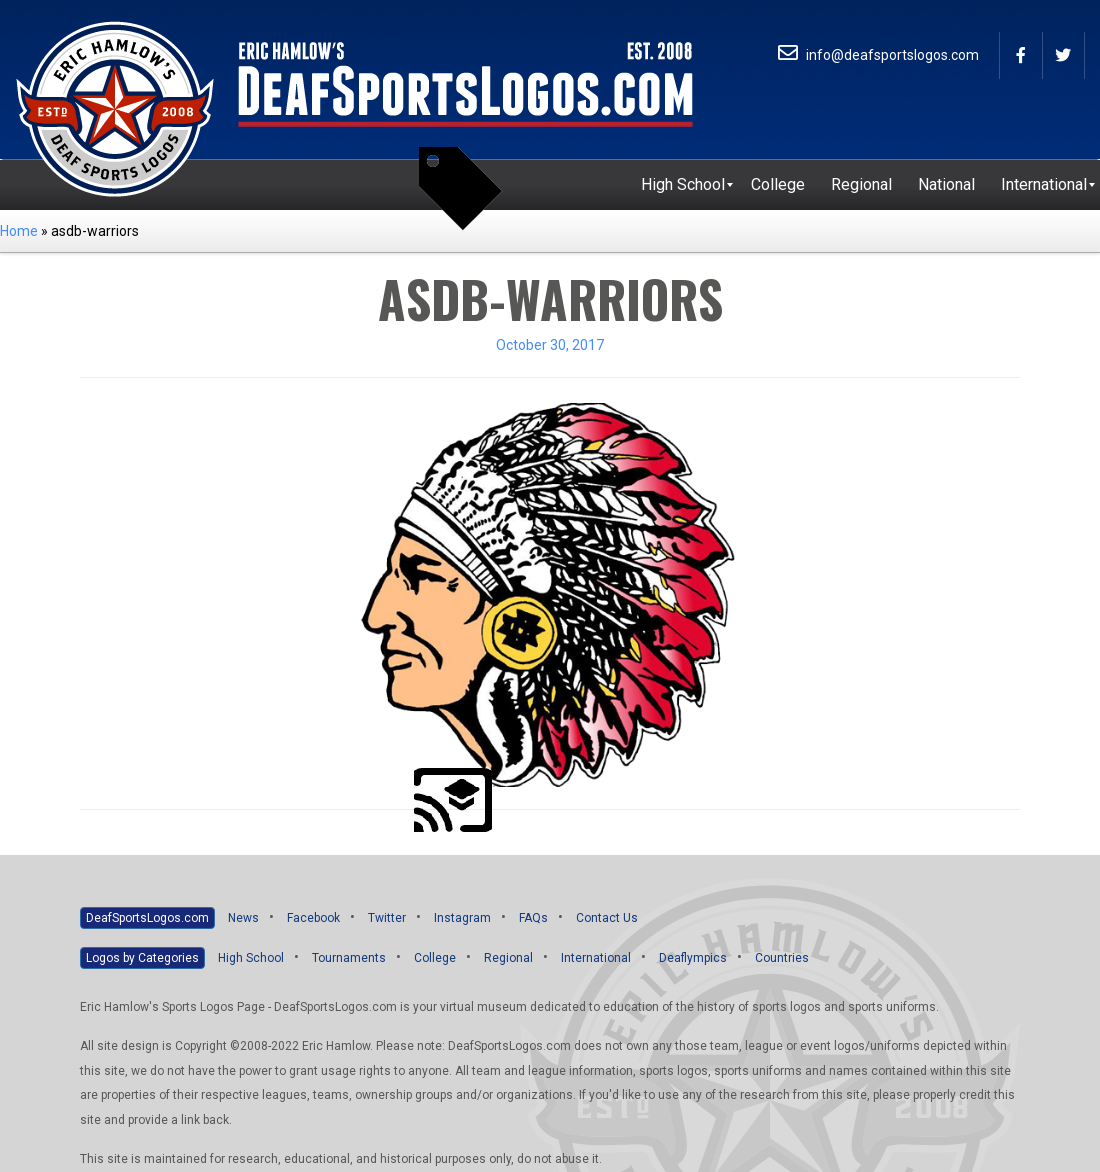 This screenshot has width=1100, height=1172. I want to click on add or view tags for an item, so click(459, 187).